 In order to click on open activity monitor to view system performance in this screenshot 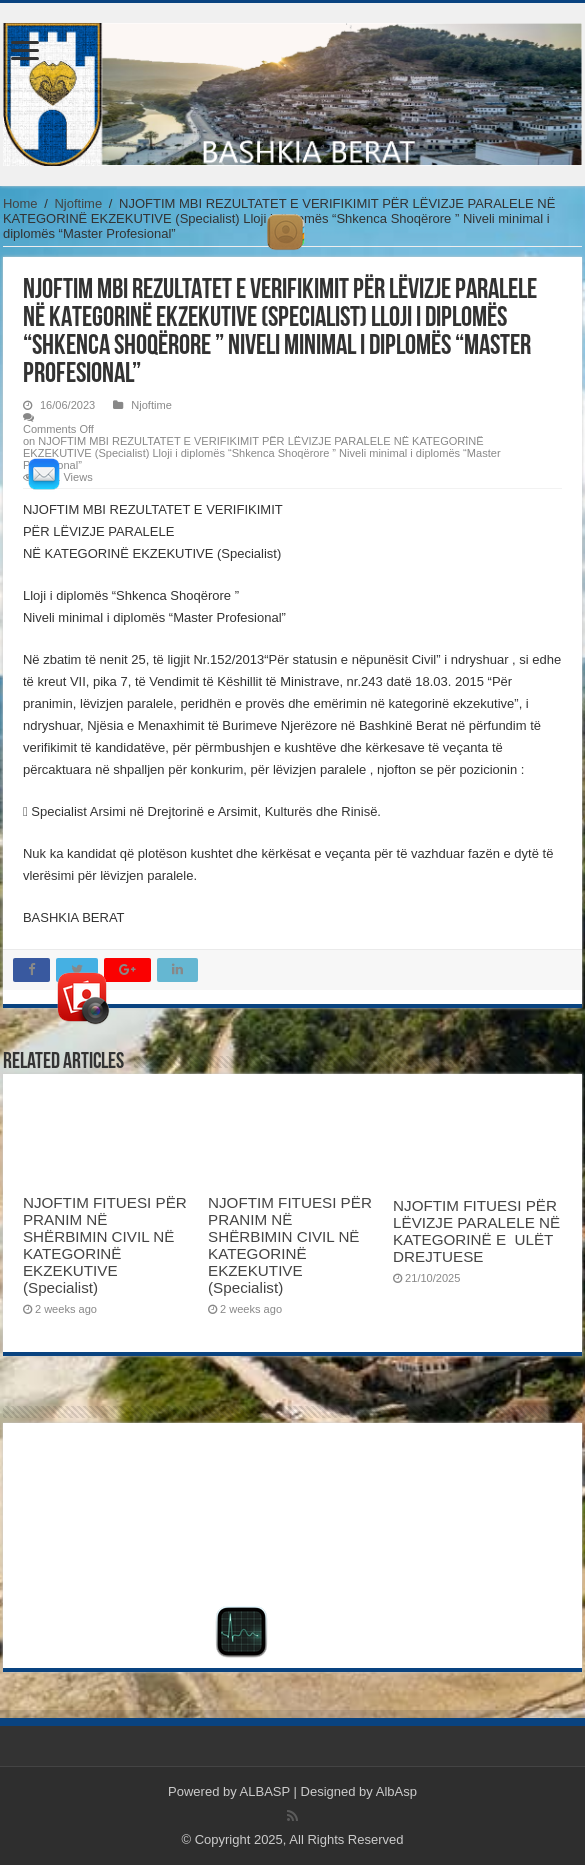, I will do `click(241, 1631)`.